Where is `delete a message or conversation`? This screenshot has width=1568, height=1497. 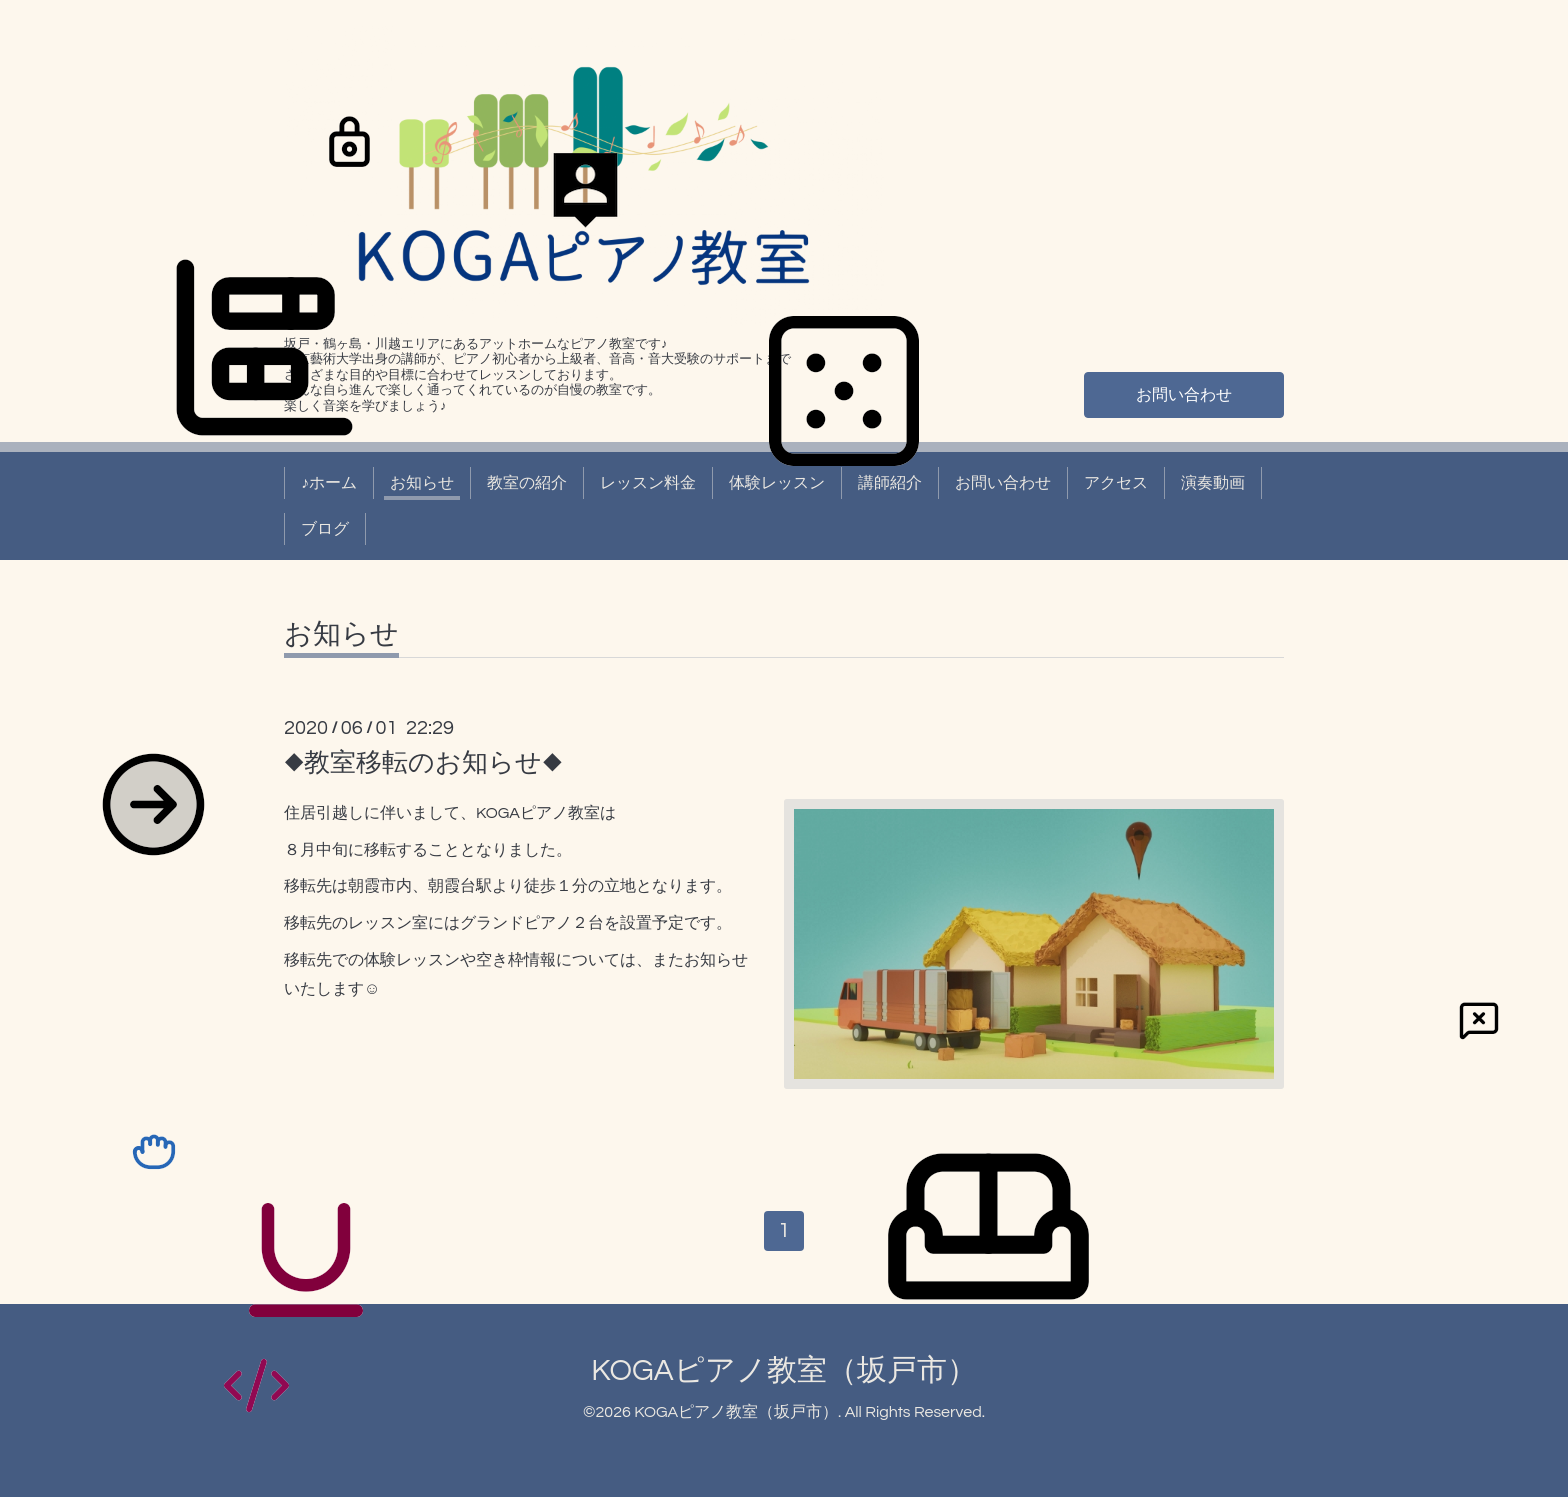
delete a message or conversation is located at coordinates (1479, 1020).